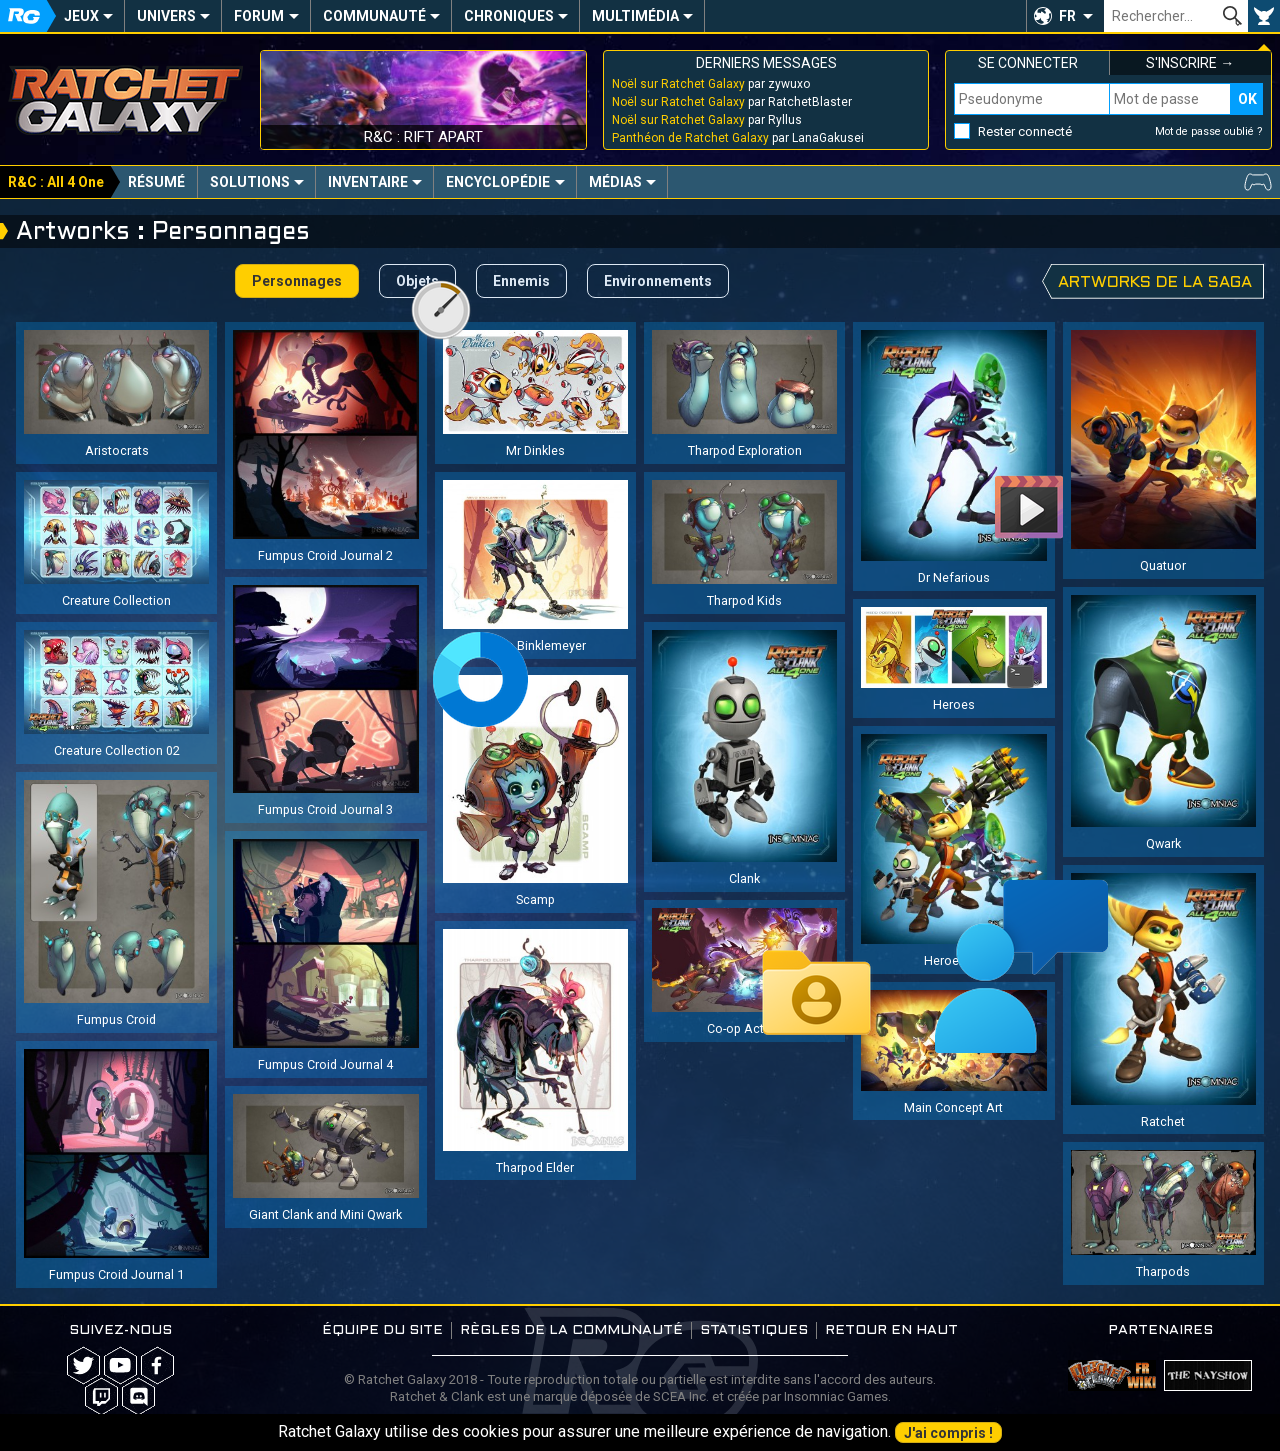 The width and height of the screenshot is (1280, 1451). I want to click on open your contacts folder, so click(816, 995).